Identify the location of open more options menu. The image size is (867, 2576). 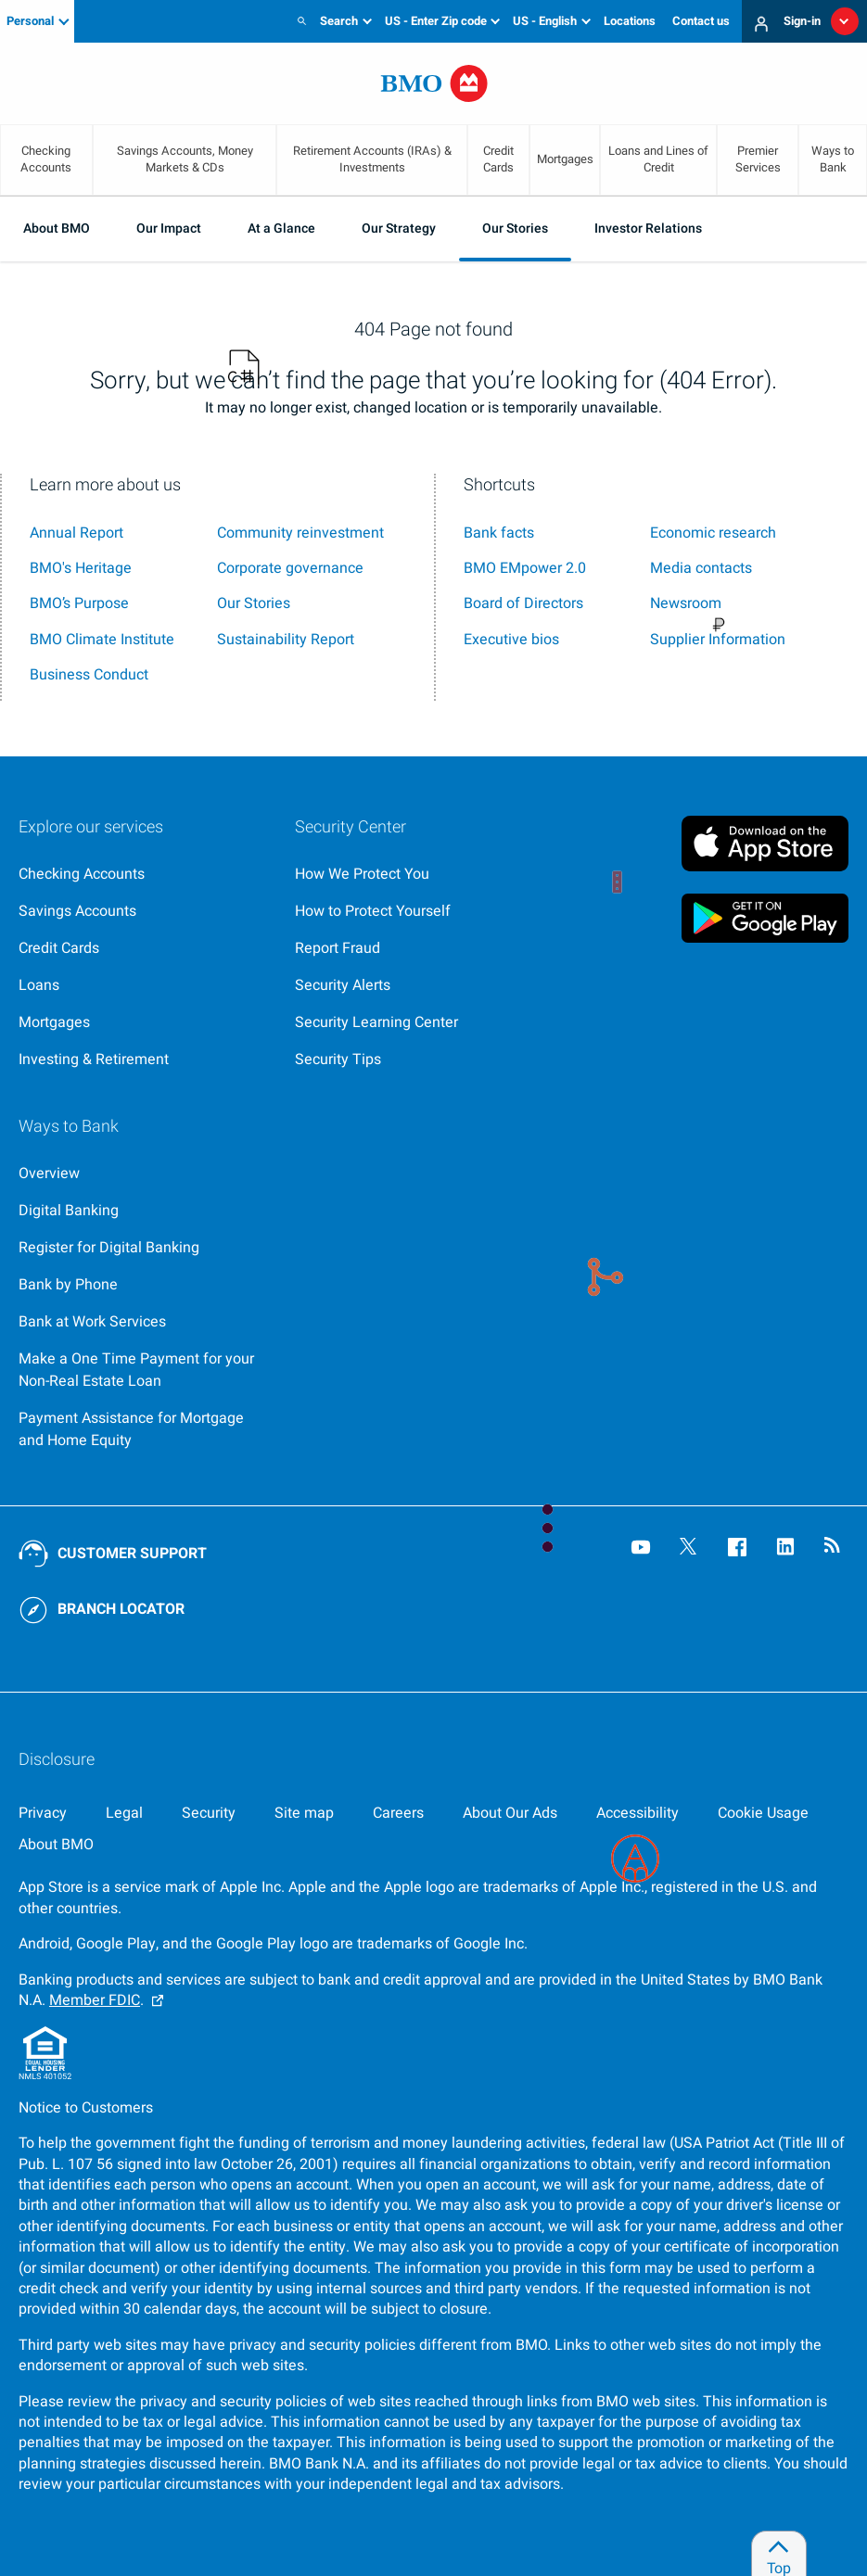
(617, 882).